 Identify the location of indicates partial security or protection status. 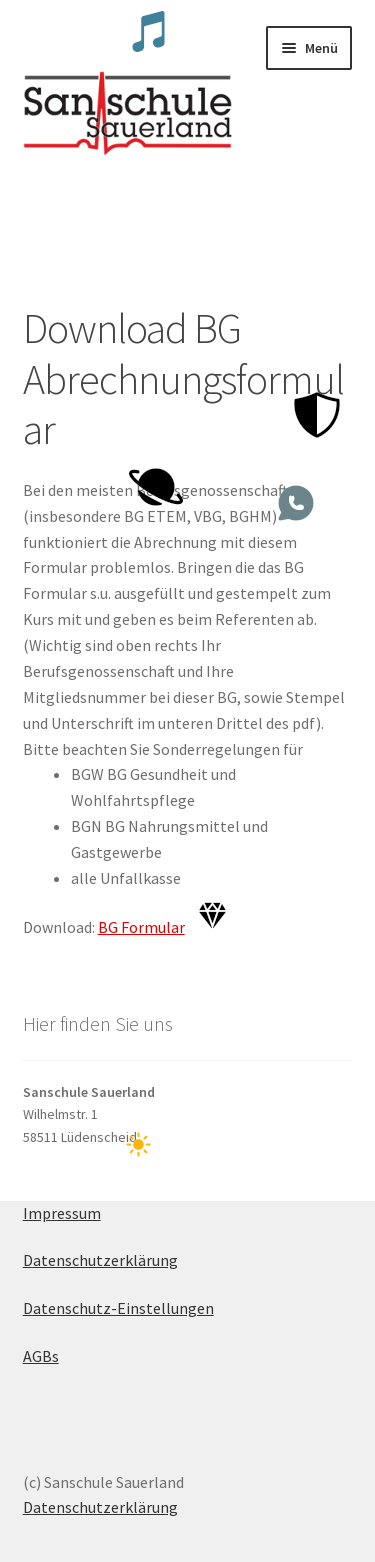
(317, 415).